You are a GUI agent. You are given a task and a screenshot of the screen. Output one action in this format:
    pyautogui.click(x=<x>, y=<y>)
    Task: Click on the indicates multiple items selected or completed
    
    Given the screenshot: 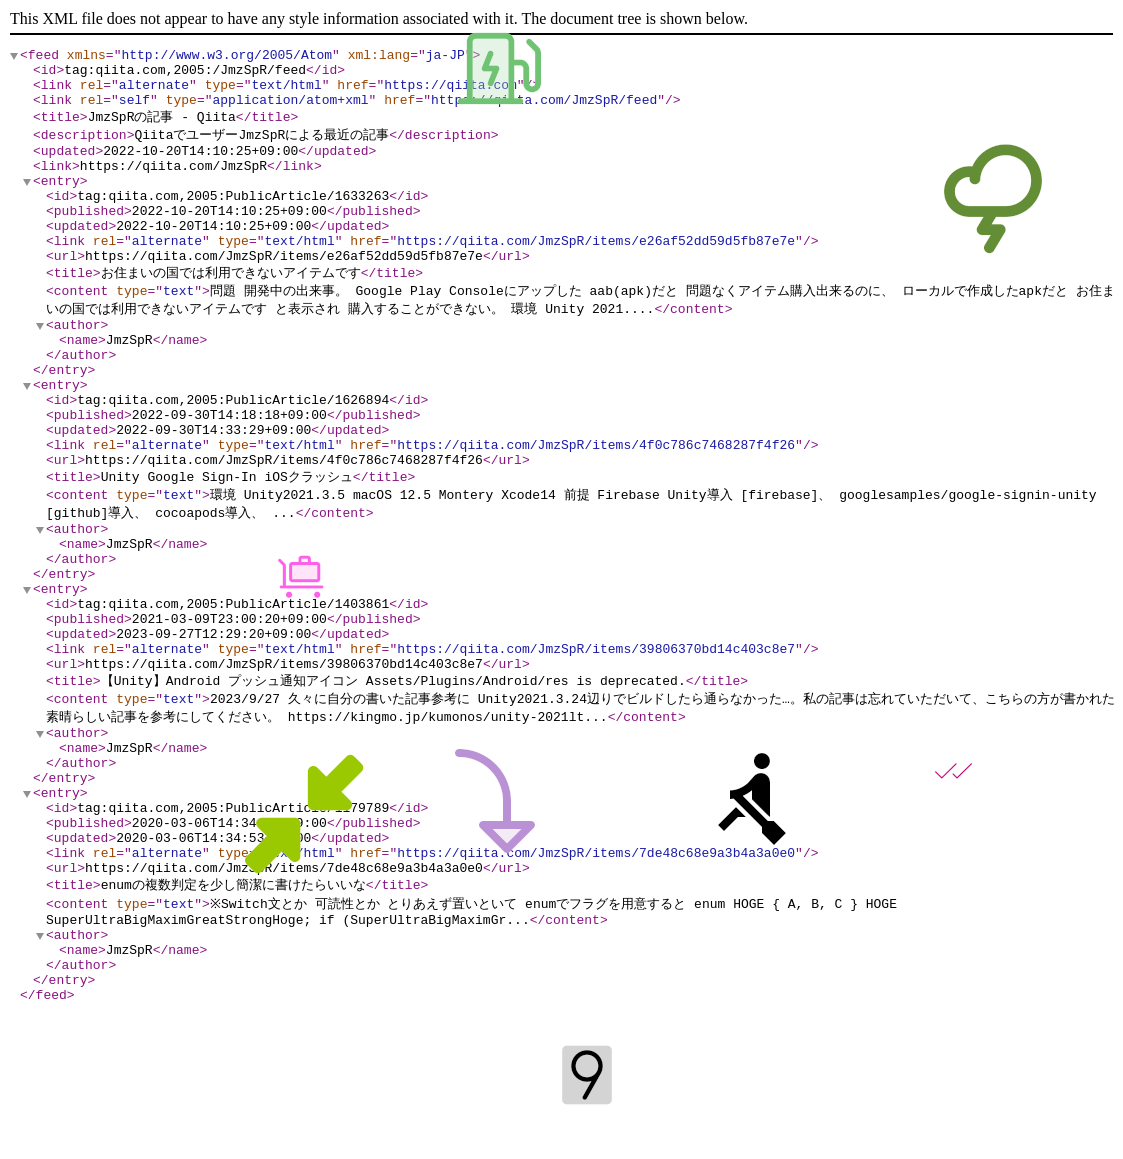 What is the action you would take?
    pyautogui.click(x=953, y=771)
    